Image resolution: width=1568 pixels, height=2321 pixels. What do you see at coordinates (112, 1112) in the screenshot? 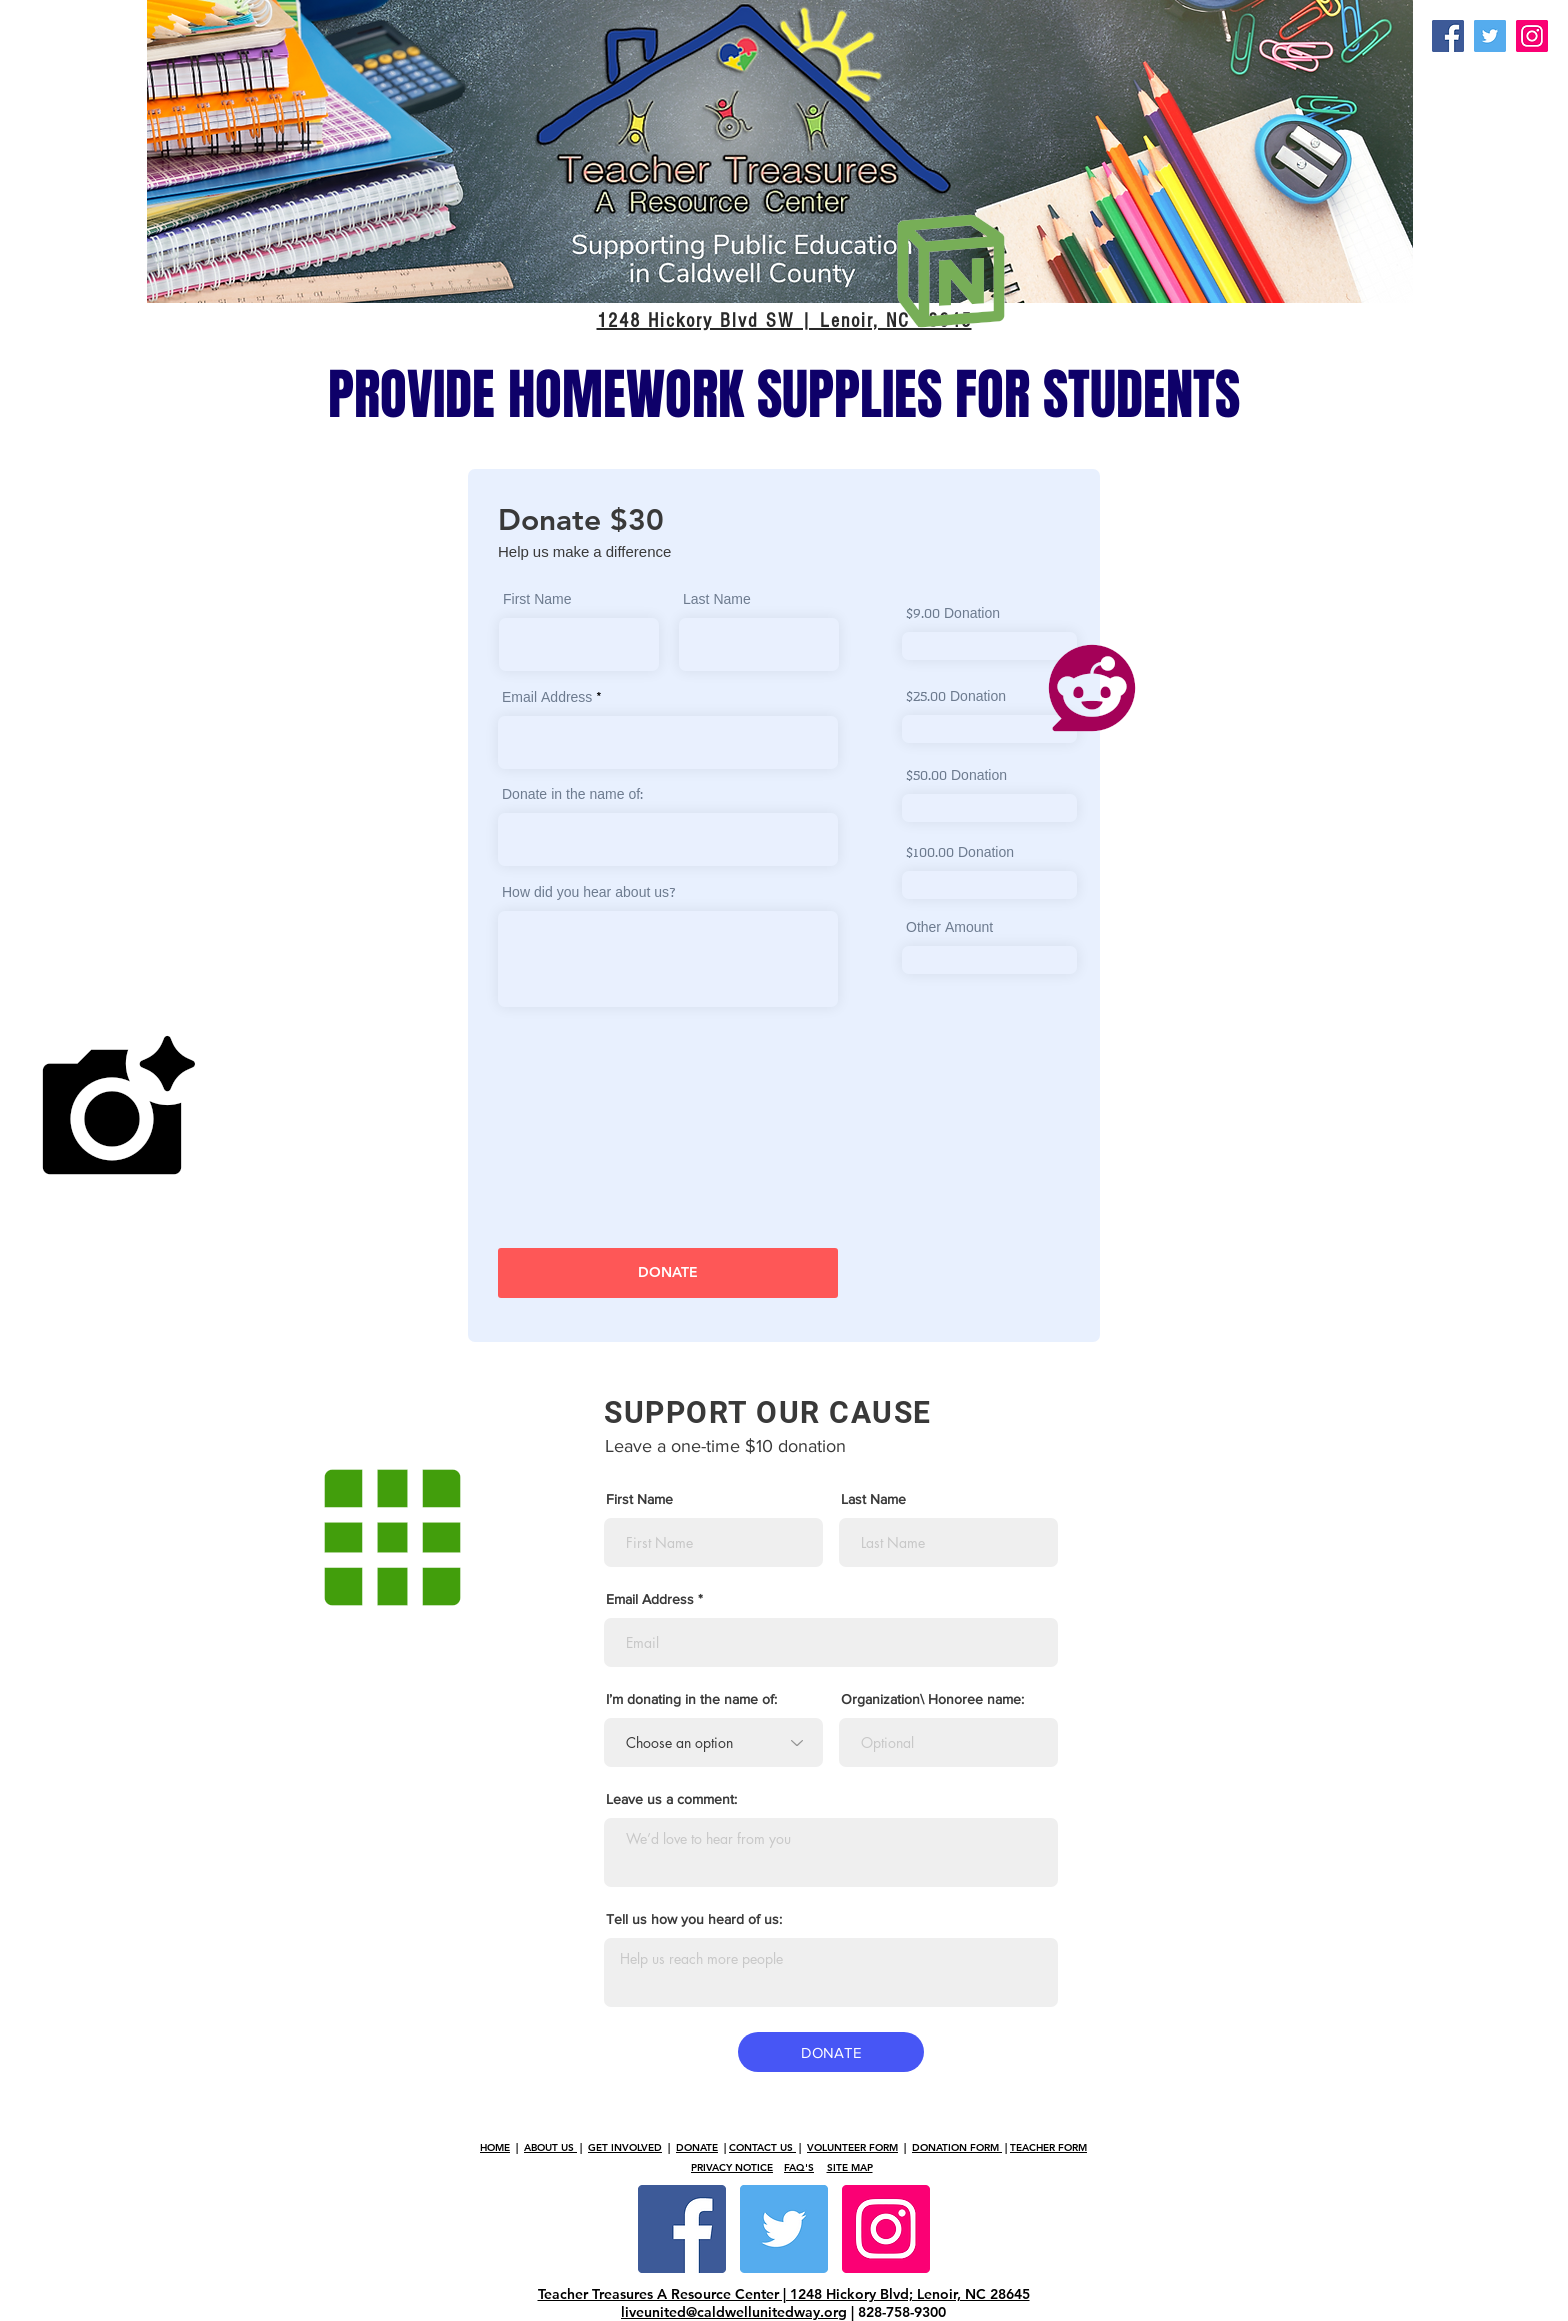
I see `access AI-powered camera features` at bounding box center [112, 1112].